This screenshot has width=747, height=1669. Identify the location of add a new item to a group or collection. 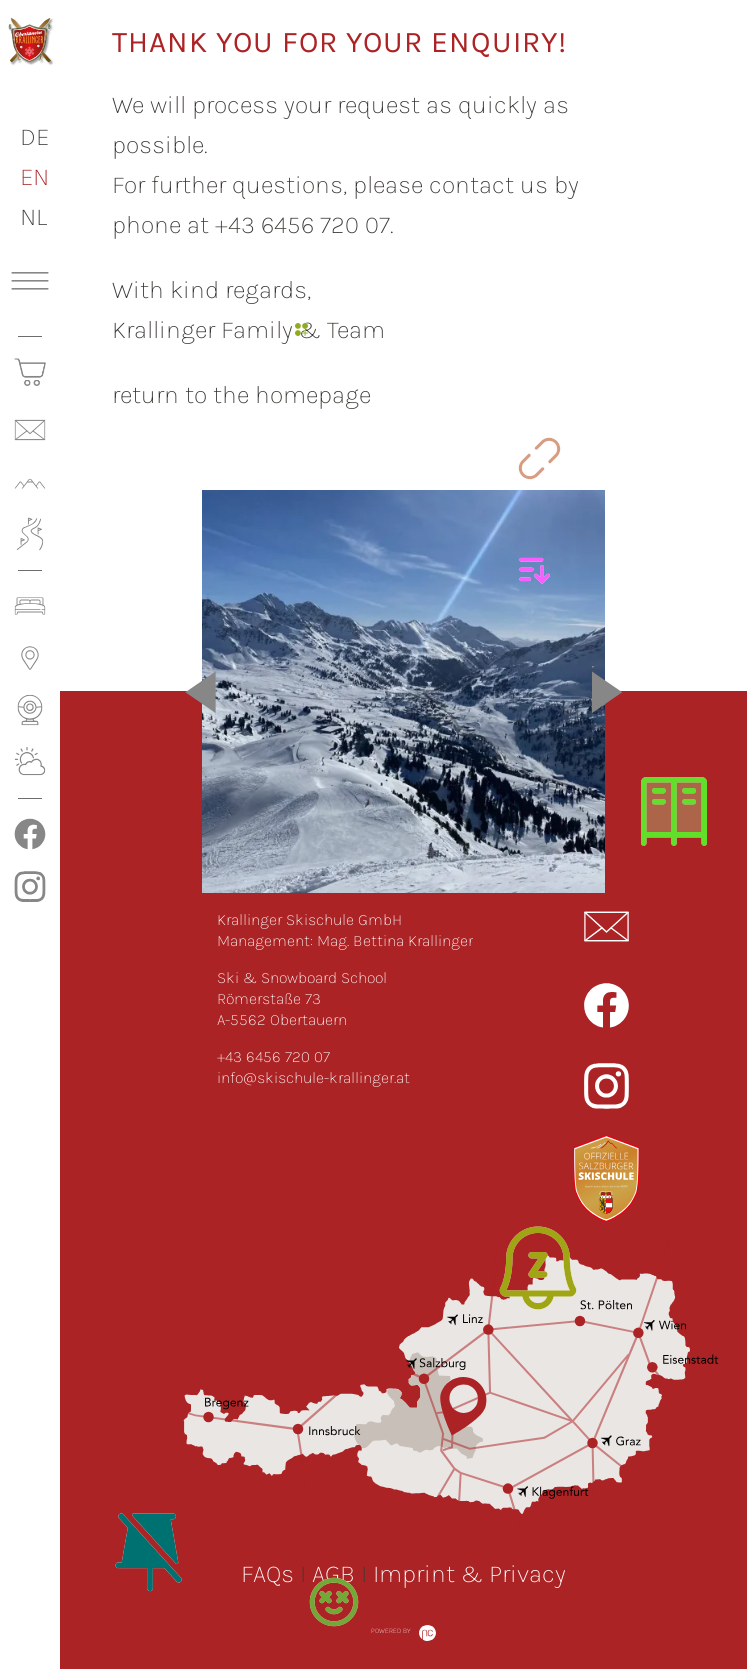
(301, 329).